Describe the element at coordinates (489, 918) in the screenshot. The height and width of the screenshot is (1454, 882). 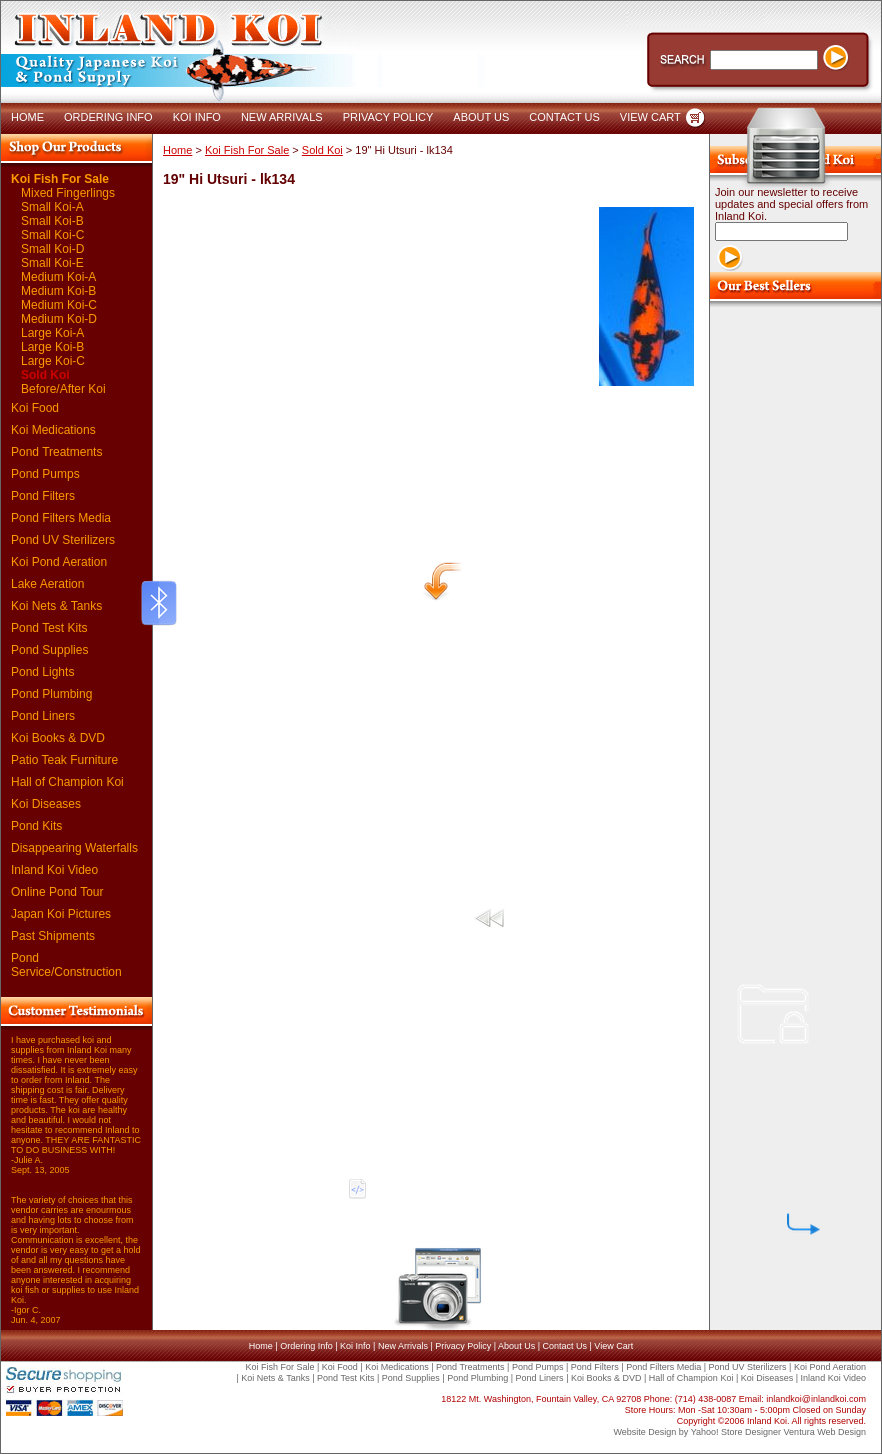
I see `seek forward in media (right-to-left interface)` at that location.